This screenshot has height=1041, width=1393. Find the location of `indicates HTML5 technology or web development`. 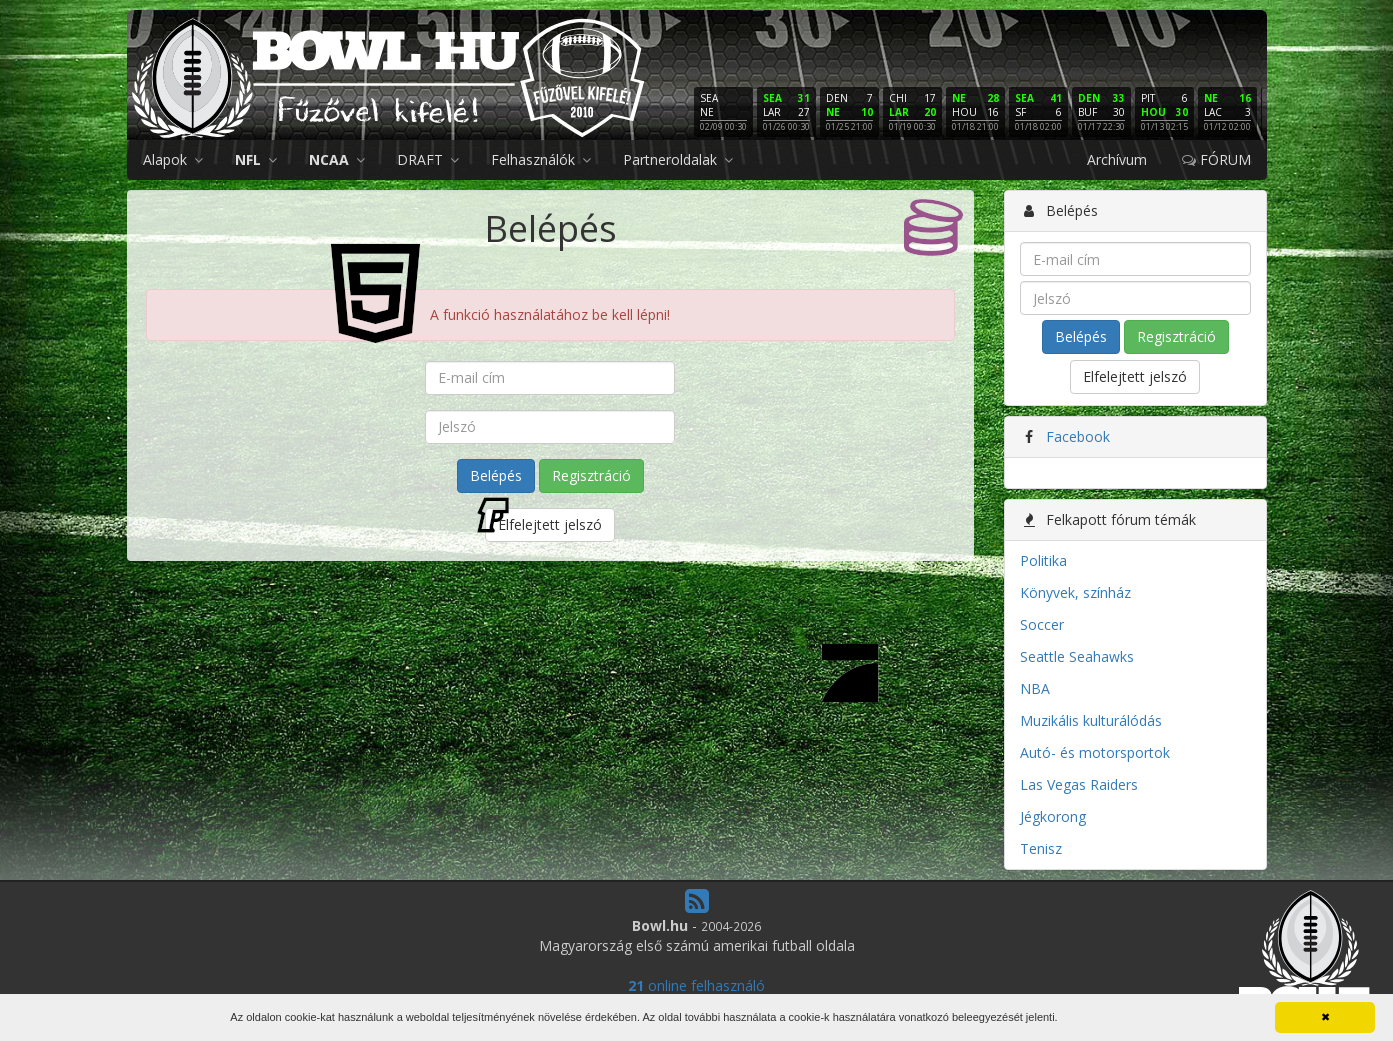

indicates HTML5 technology or web development is located at coordinates (375, 293).